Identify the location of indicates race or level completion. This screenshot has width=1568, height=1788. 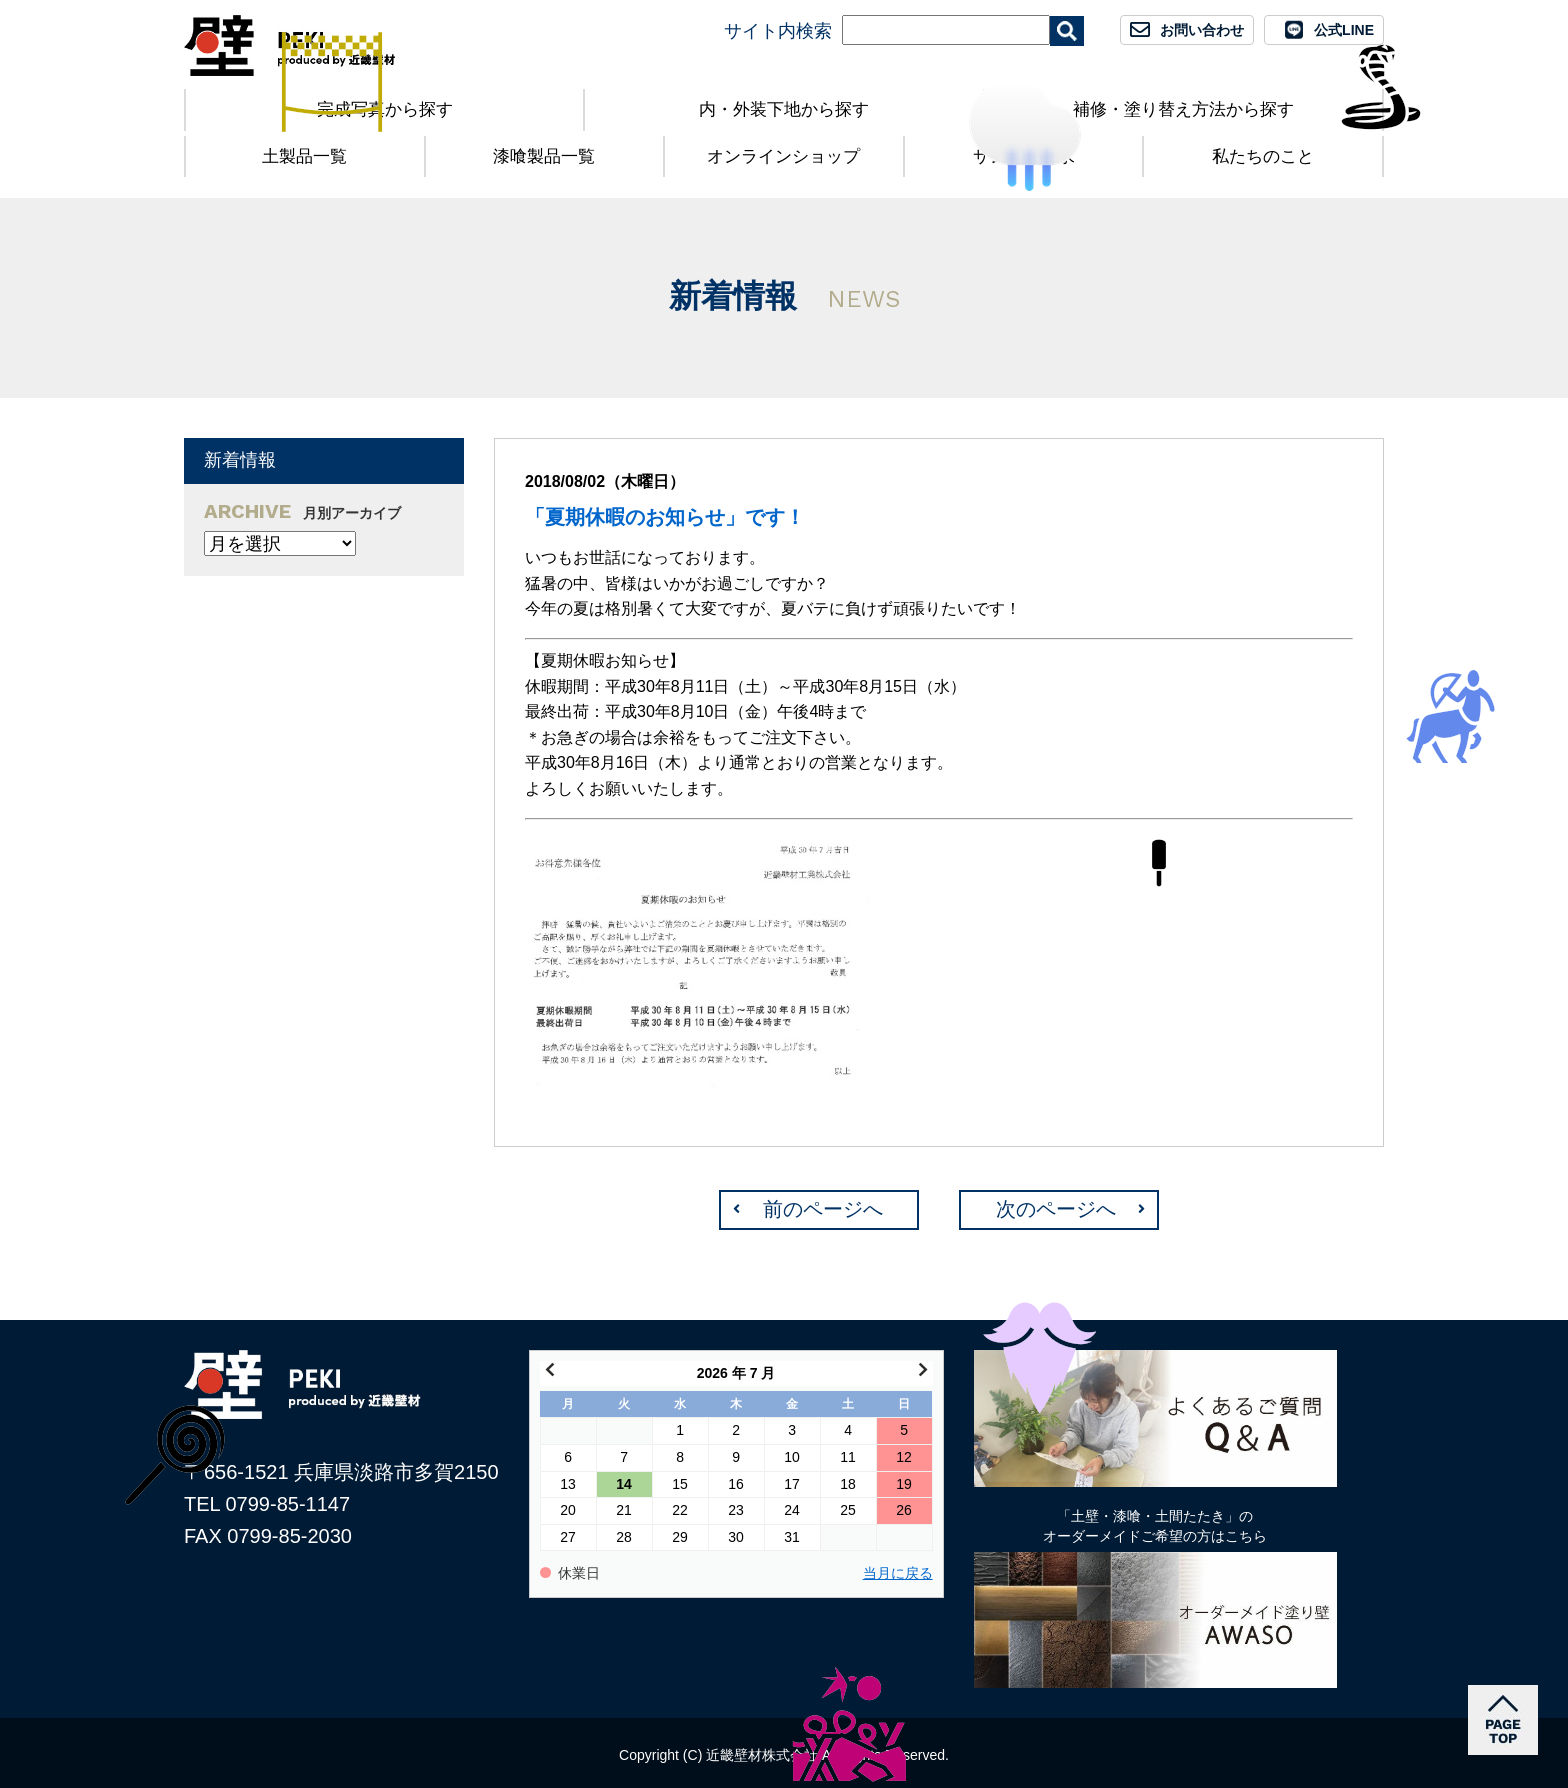
(332, 82).